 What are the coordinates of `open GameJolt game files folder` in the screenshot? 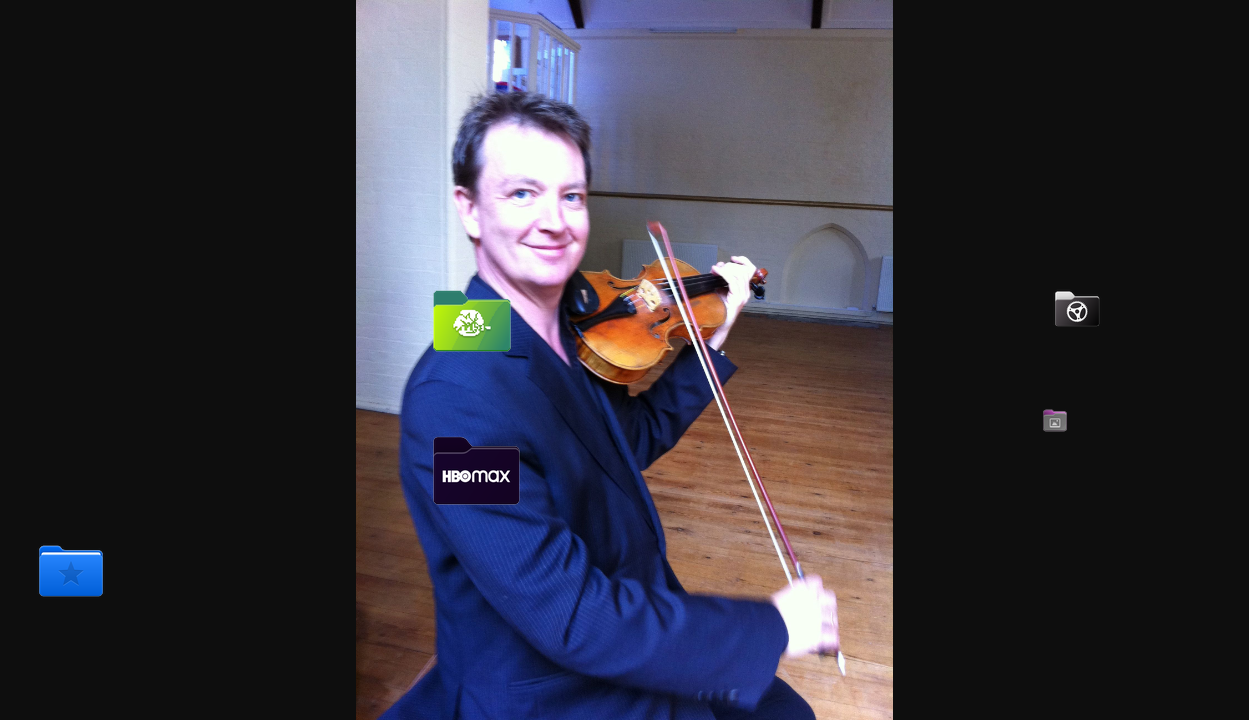 It's located at (472, 323).